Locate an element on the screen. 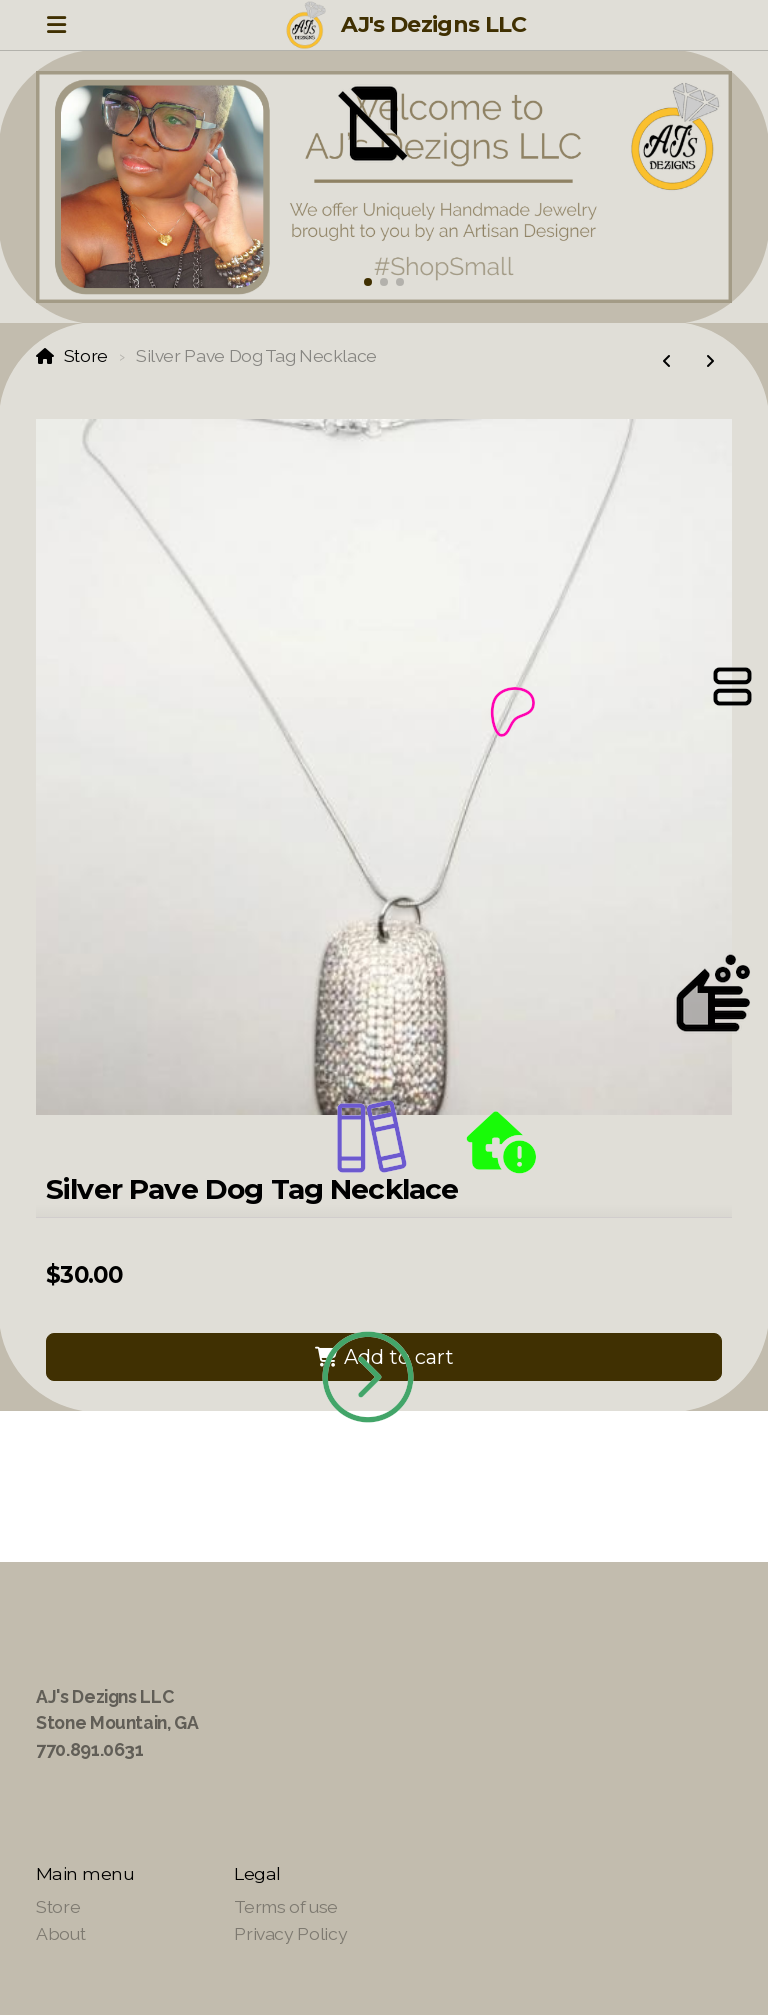  link to patreon profile or page is located at coordinates (511, 711).